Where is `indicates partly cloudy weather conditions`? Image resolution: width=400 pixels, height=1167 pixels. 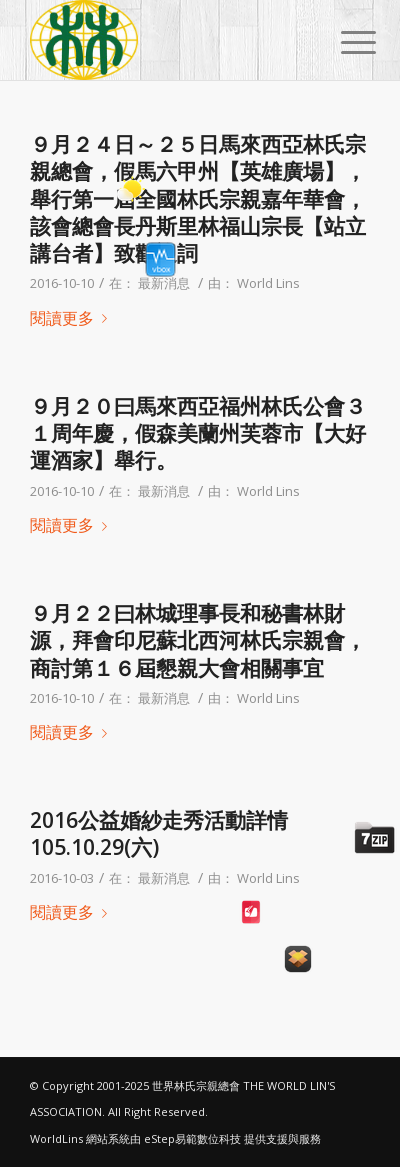 indicates partly cloudy weather conditions is located at coordinates (131, 189).